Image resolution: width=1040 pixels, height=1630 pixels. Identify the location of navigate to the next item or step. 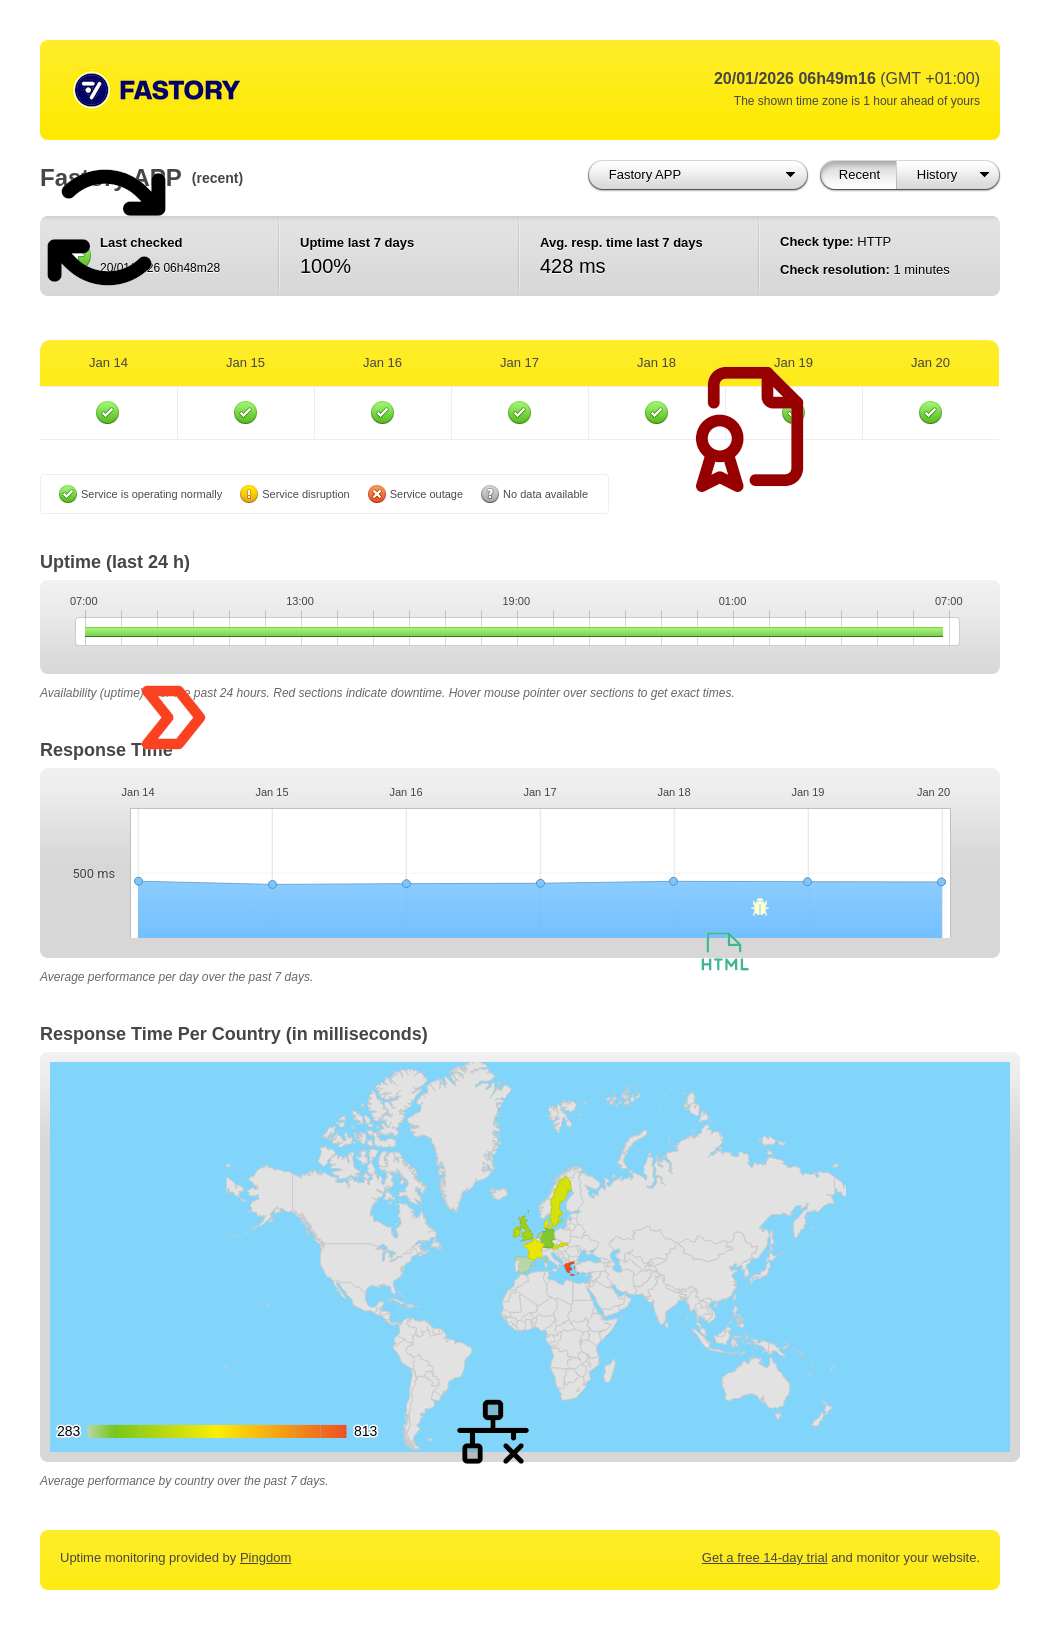
(173, 717).